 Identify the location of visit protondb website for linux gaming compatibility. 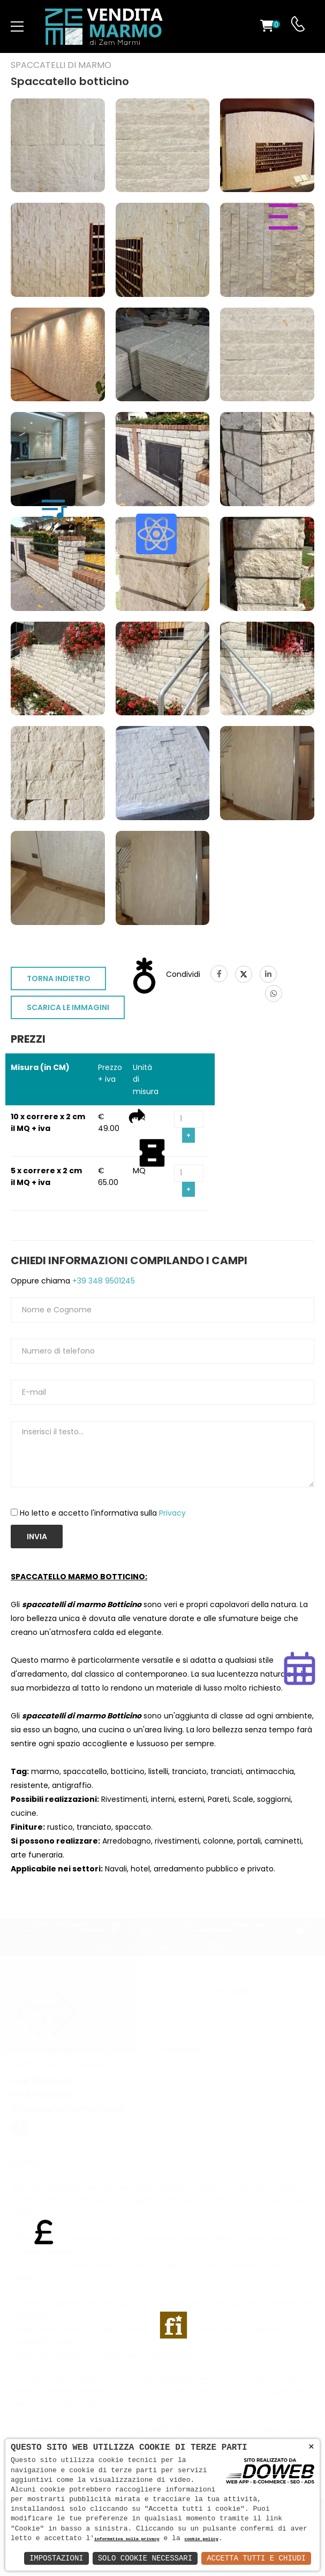
(156, 534).